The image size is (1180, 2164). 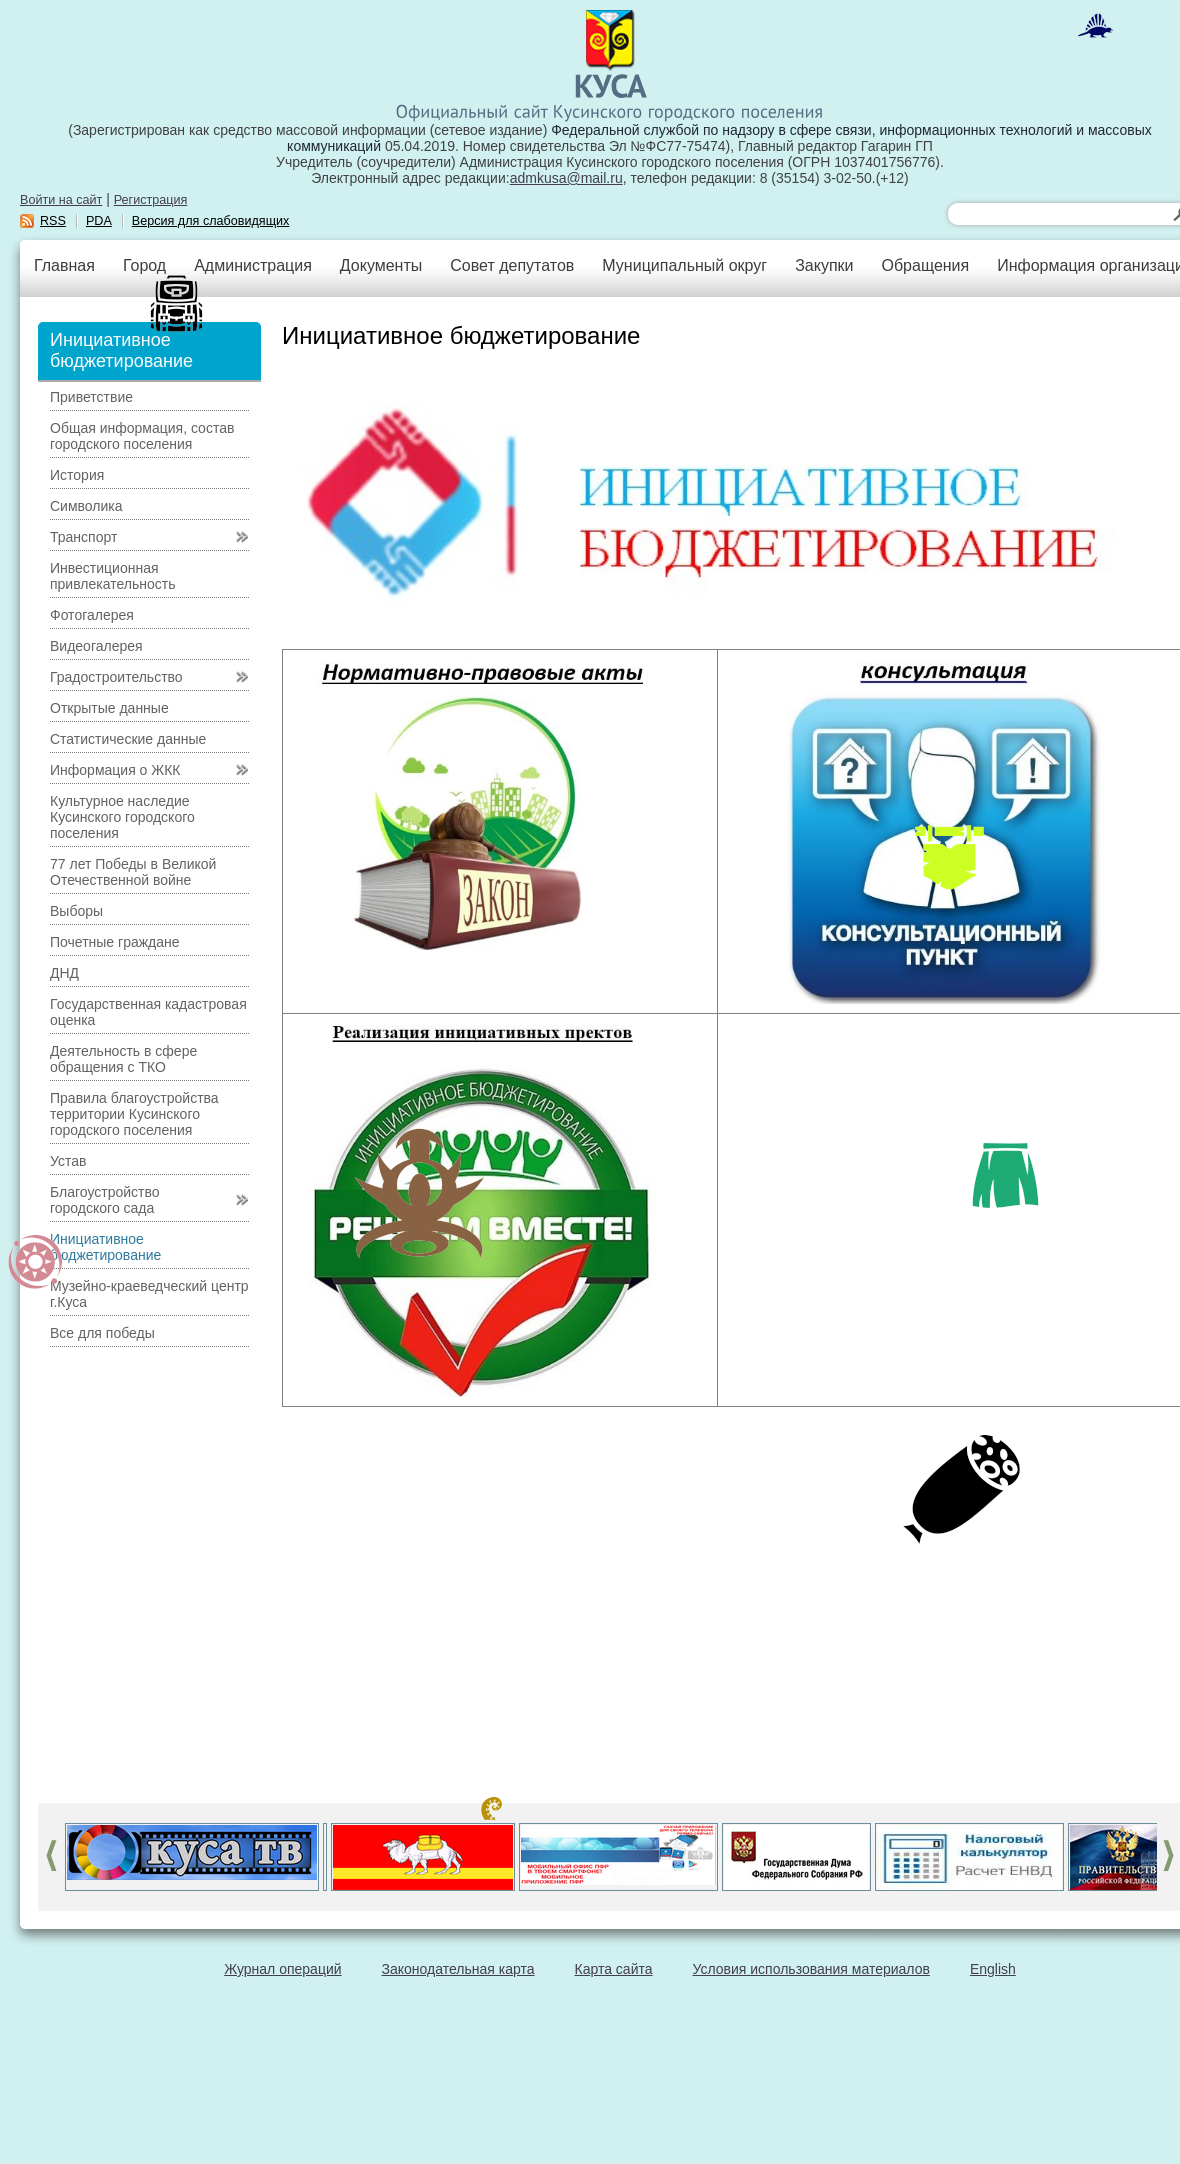 What do you see at coordinates (419, 1193) in the screenshot?
I see `abstract game character or creature icon` at bounding box center [419, 1193].